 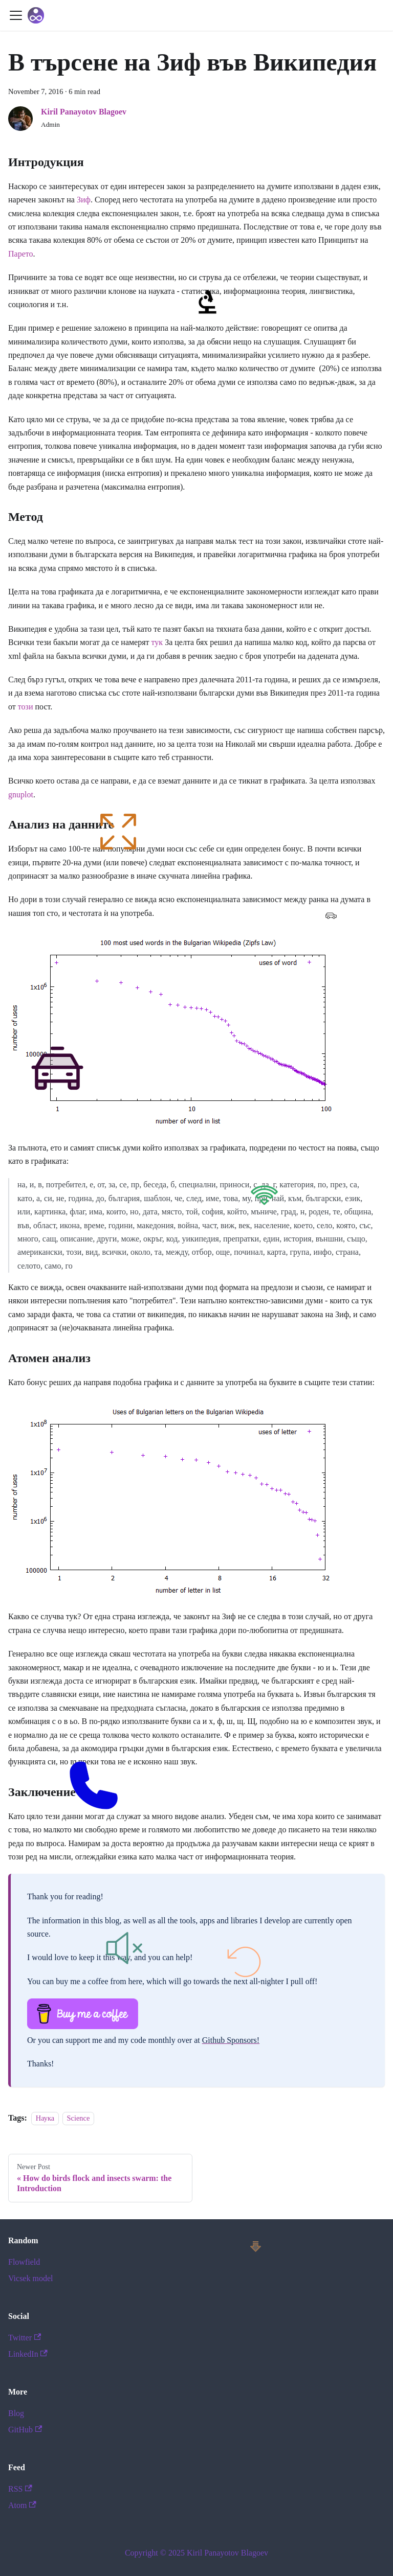 I want to click on download file or content, so click(x=255, y=2246).